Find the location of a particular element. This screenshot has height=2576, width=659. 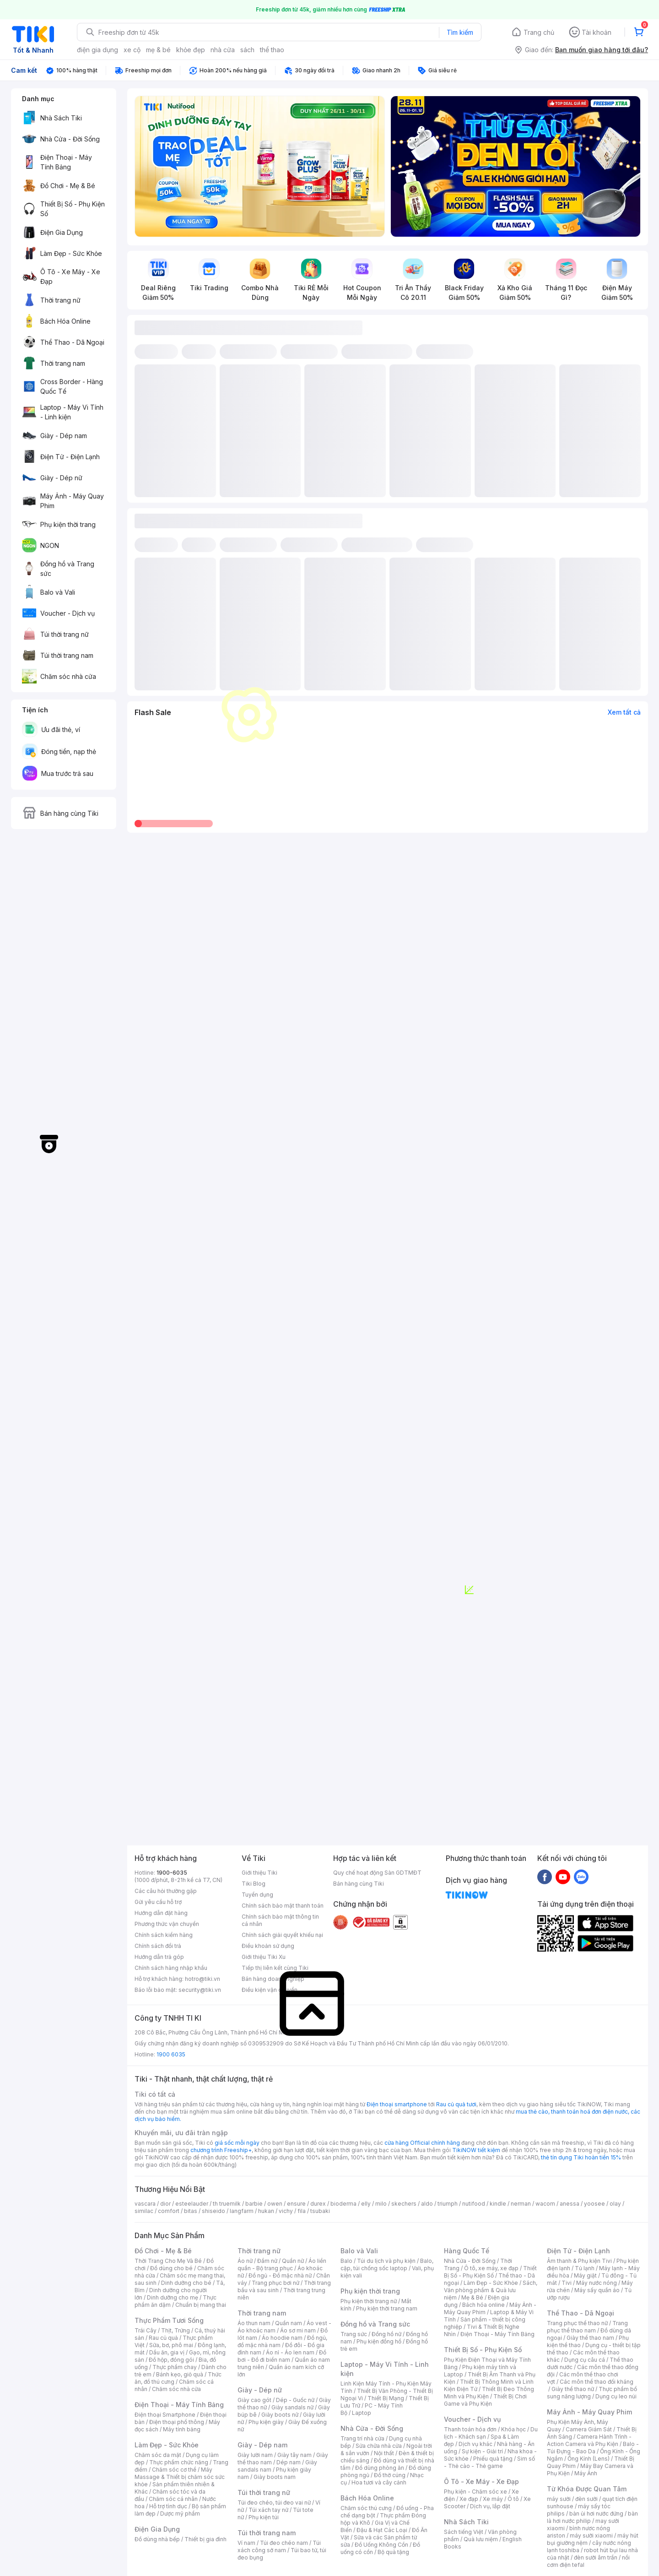

collapse top panel is located at coordinates (312, 2003).